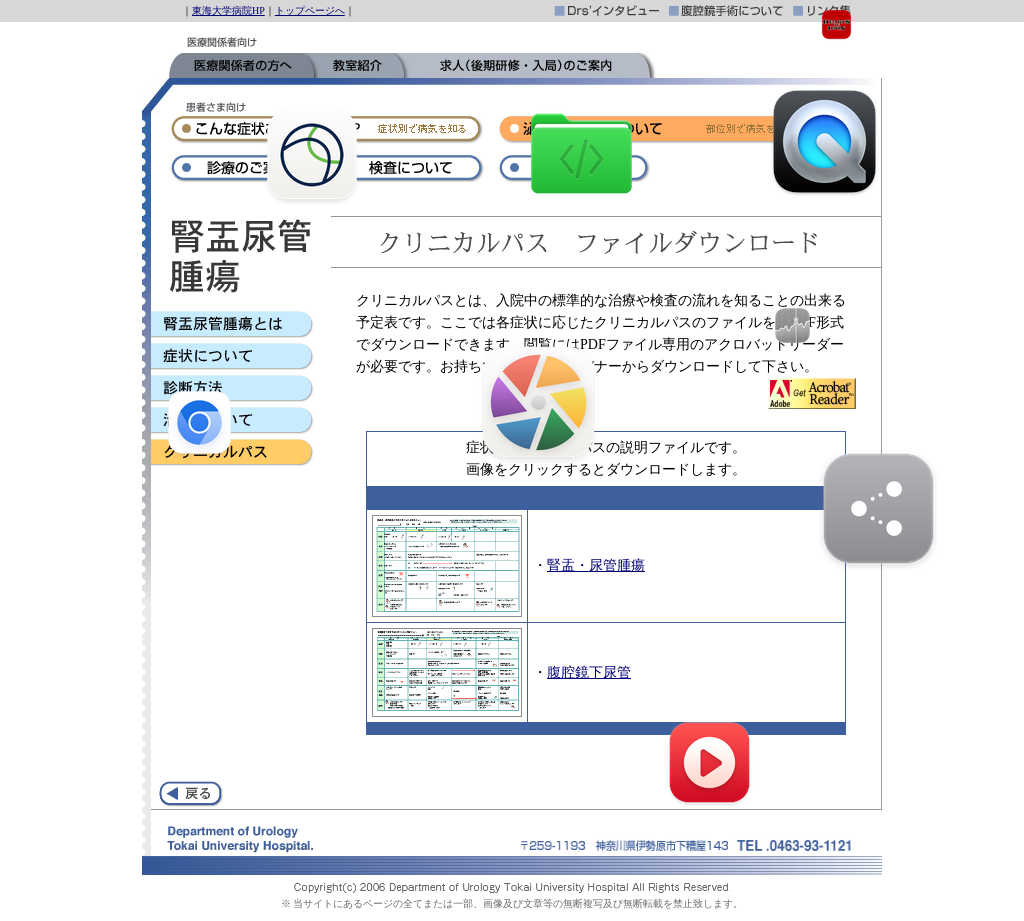 Image resolution: width=1024 pixels, height=921 pixels. What do you see at coordinates (792, 325) in the screenshot?
I see `open the stocks app` at bounding box center [792, 325].